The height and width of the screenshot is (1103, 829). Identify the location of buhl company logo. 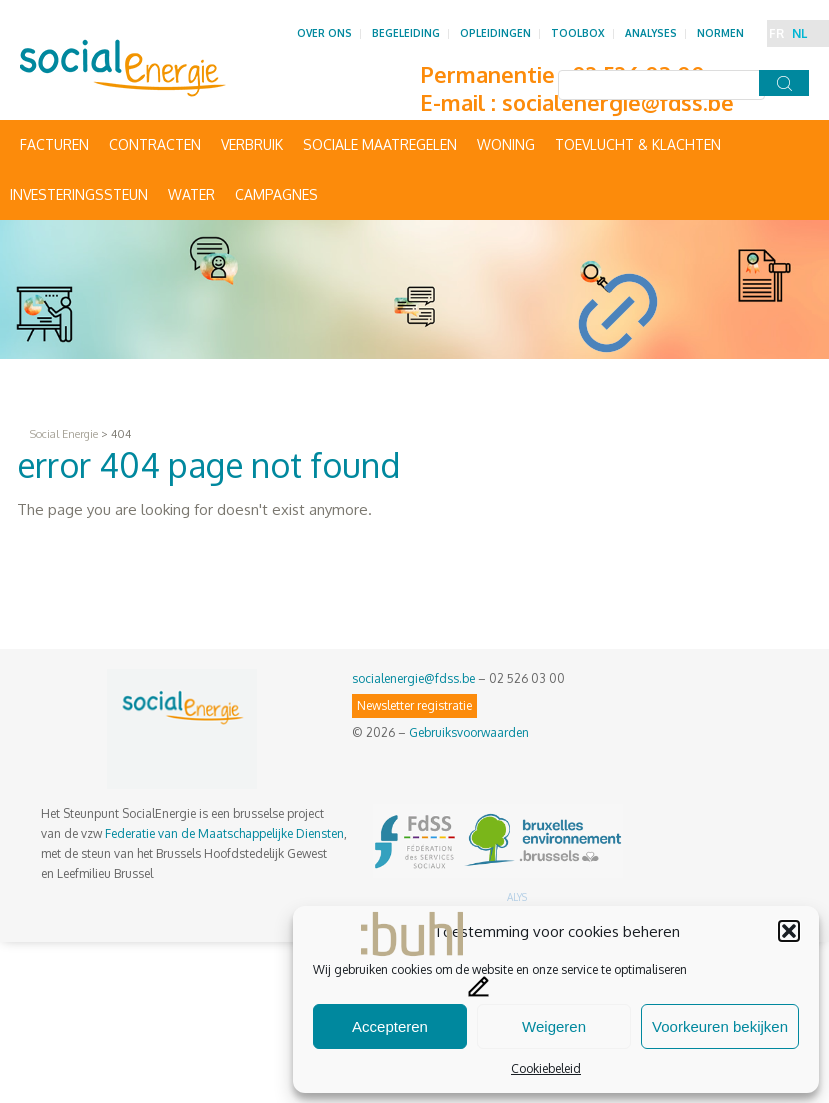
(412, 934).